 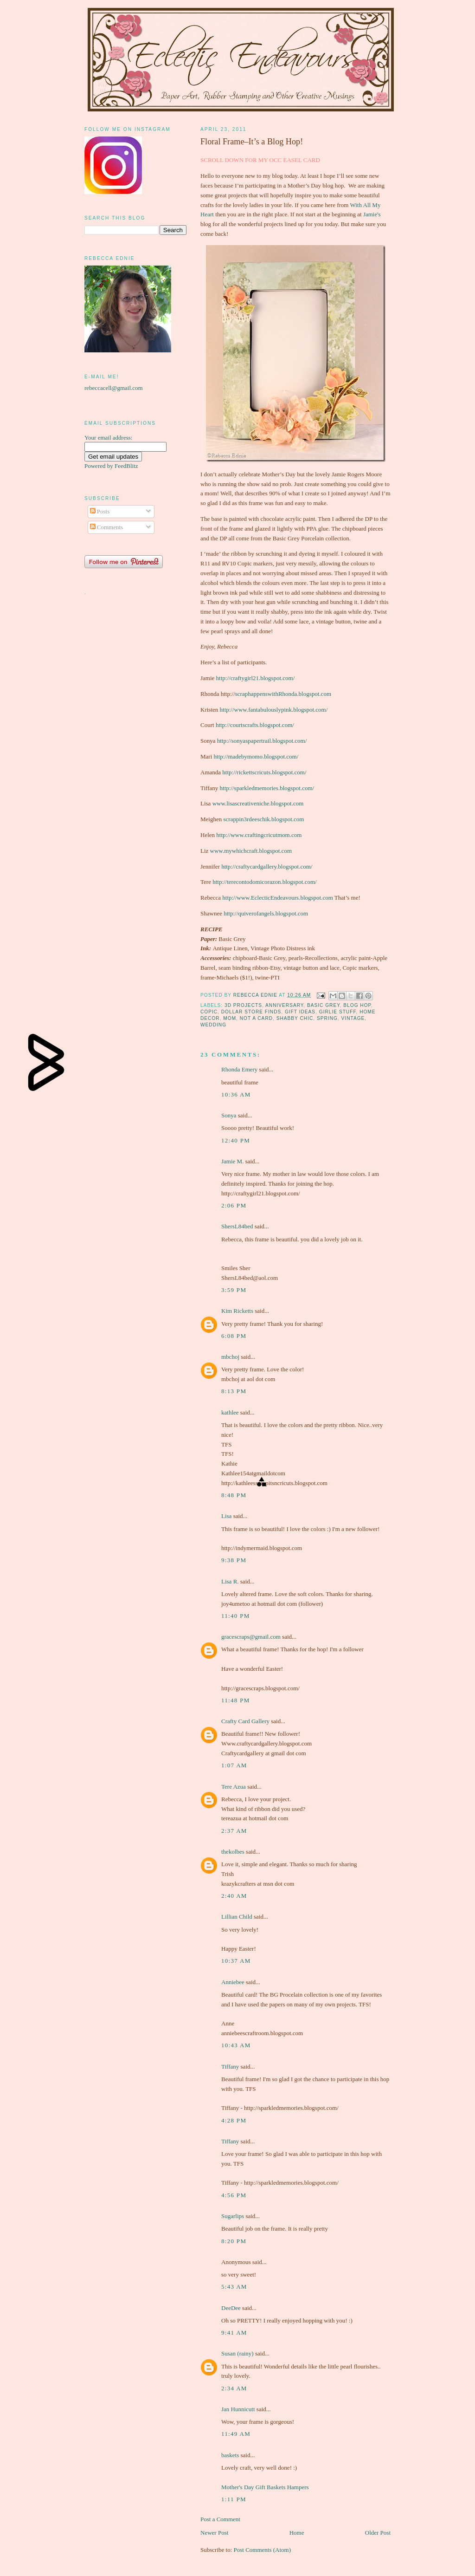 I want to click on access shape tools or drawing options, so click(x=262, y=1482).